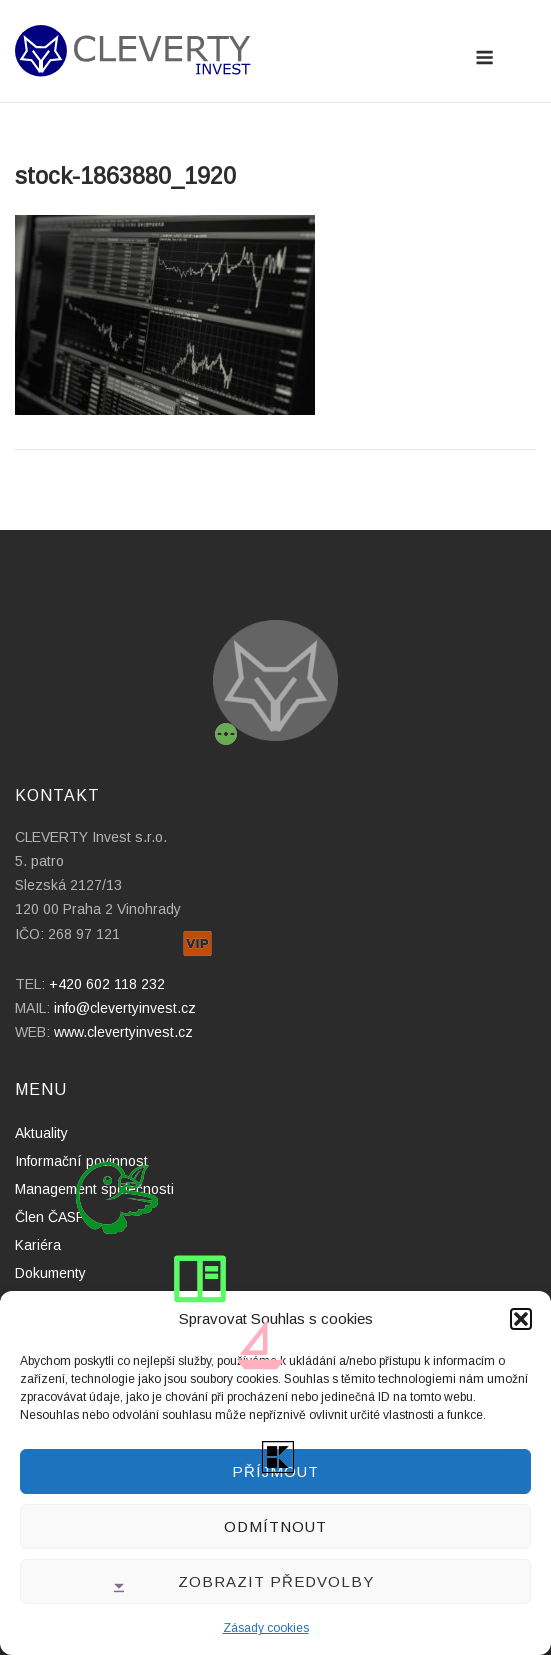 The width and height of the screenshot is (551, 1655). I want to click on open reading mode or e-reader, so click(200, 1279).